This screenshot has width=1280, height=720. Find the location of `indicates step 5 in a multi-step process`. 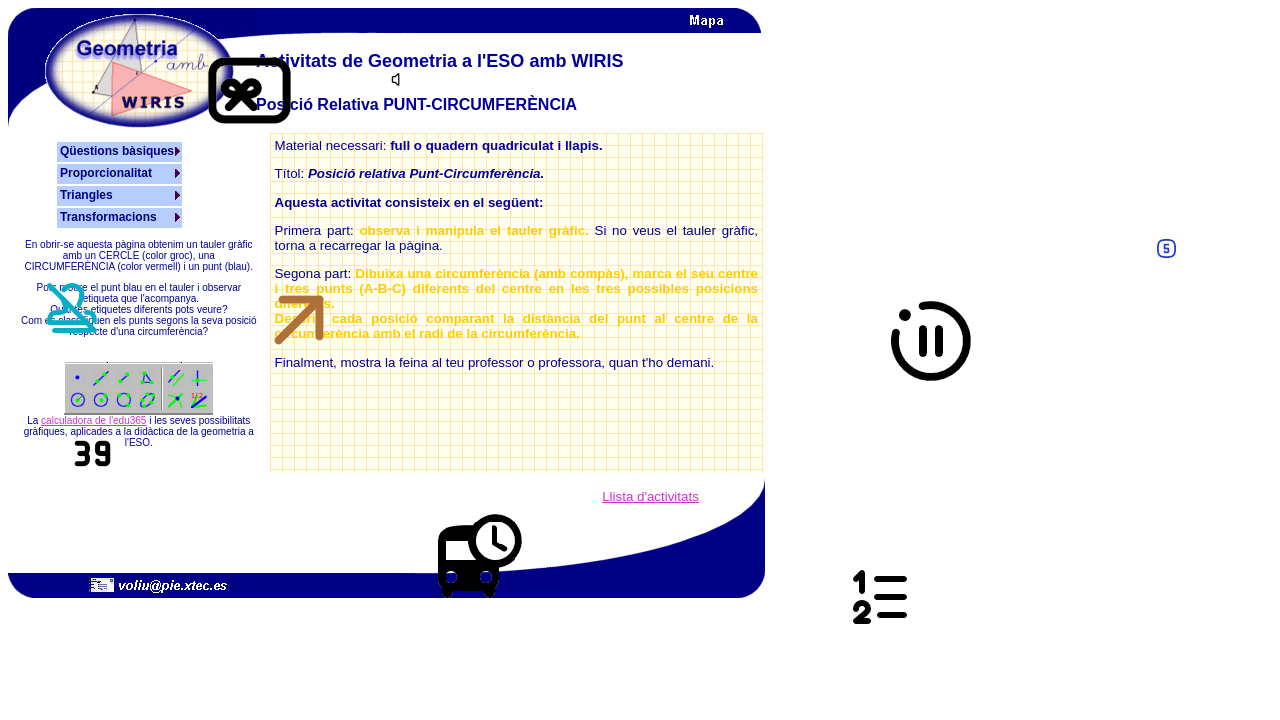

indicates step 5 in a multi-step process is located at coordinates (1166, 248).